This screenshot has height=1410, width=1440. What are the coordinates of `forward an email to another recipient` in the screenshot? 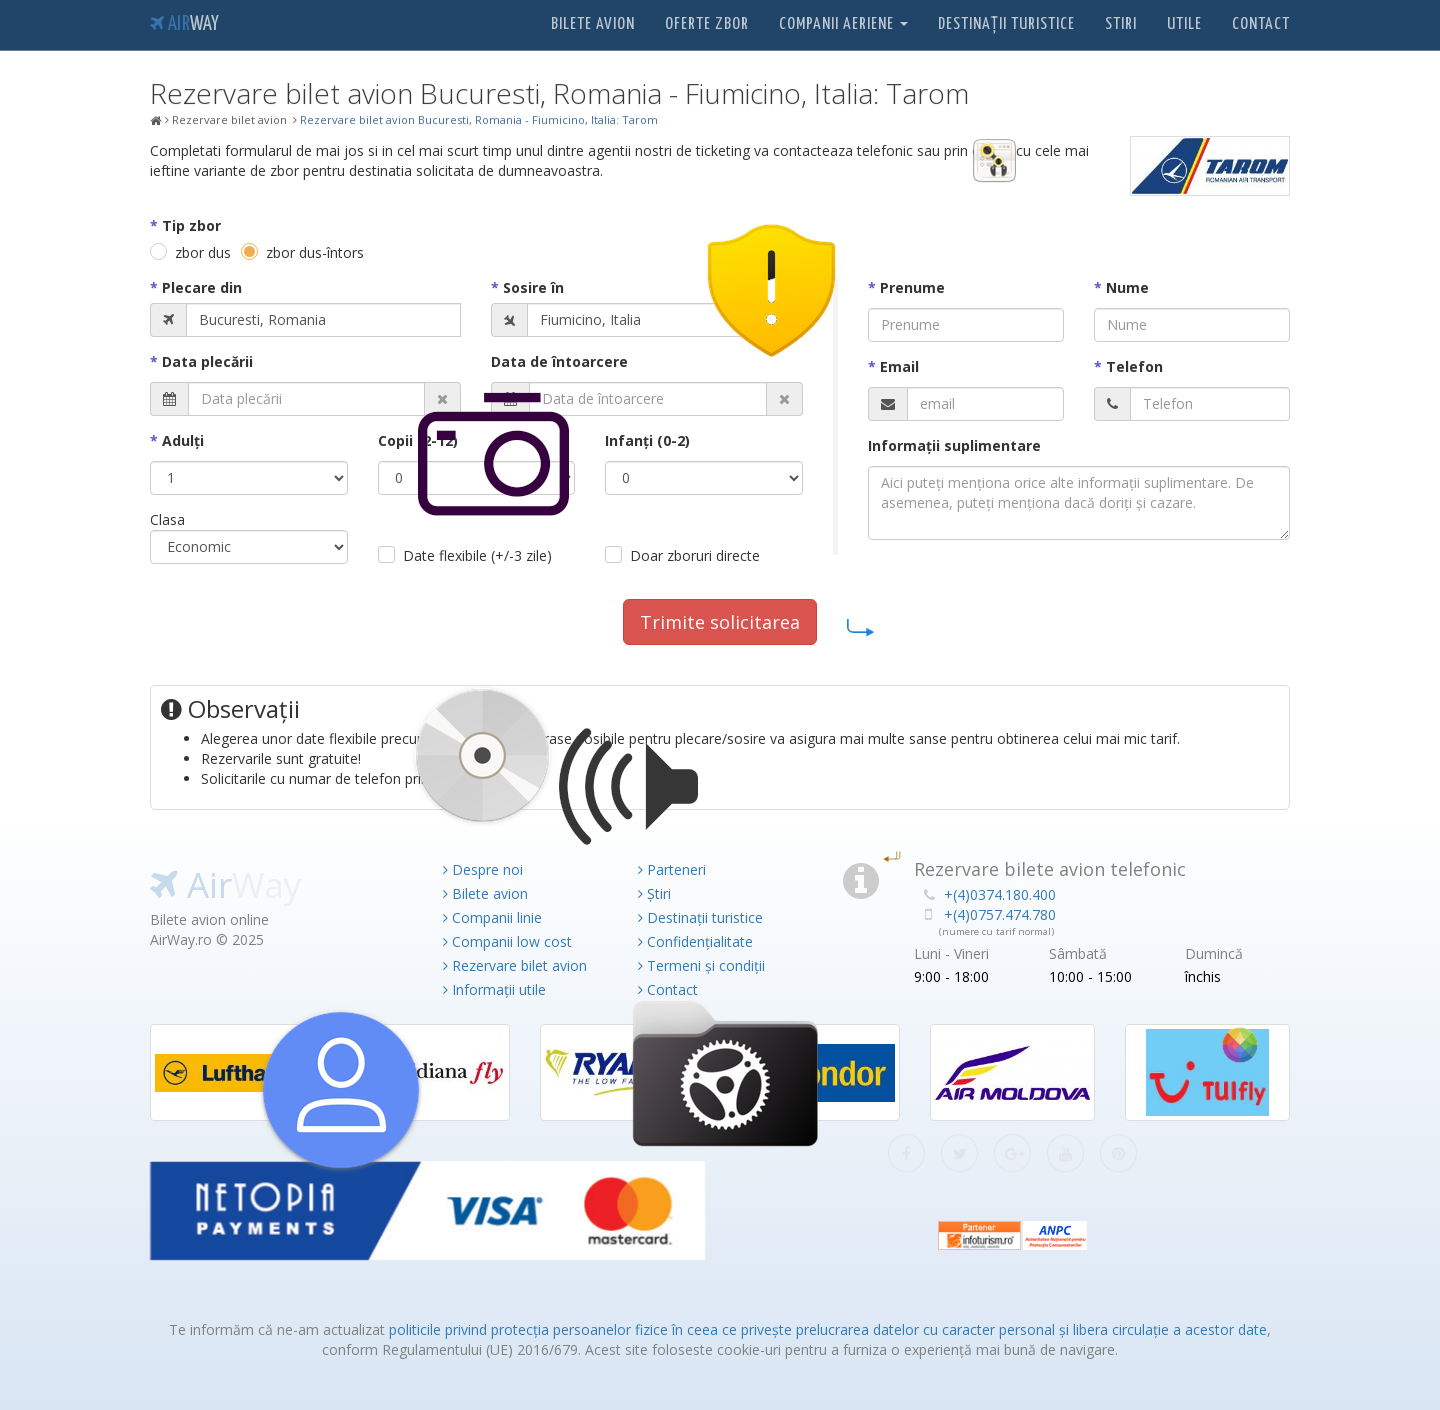 It's located at (861, 626).